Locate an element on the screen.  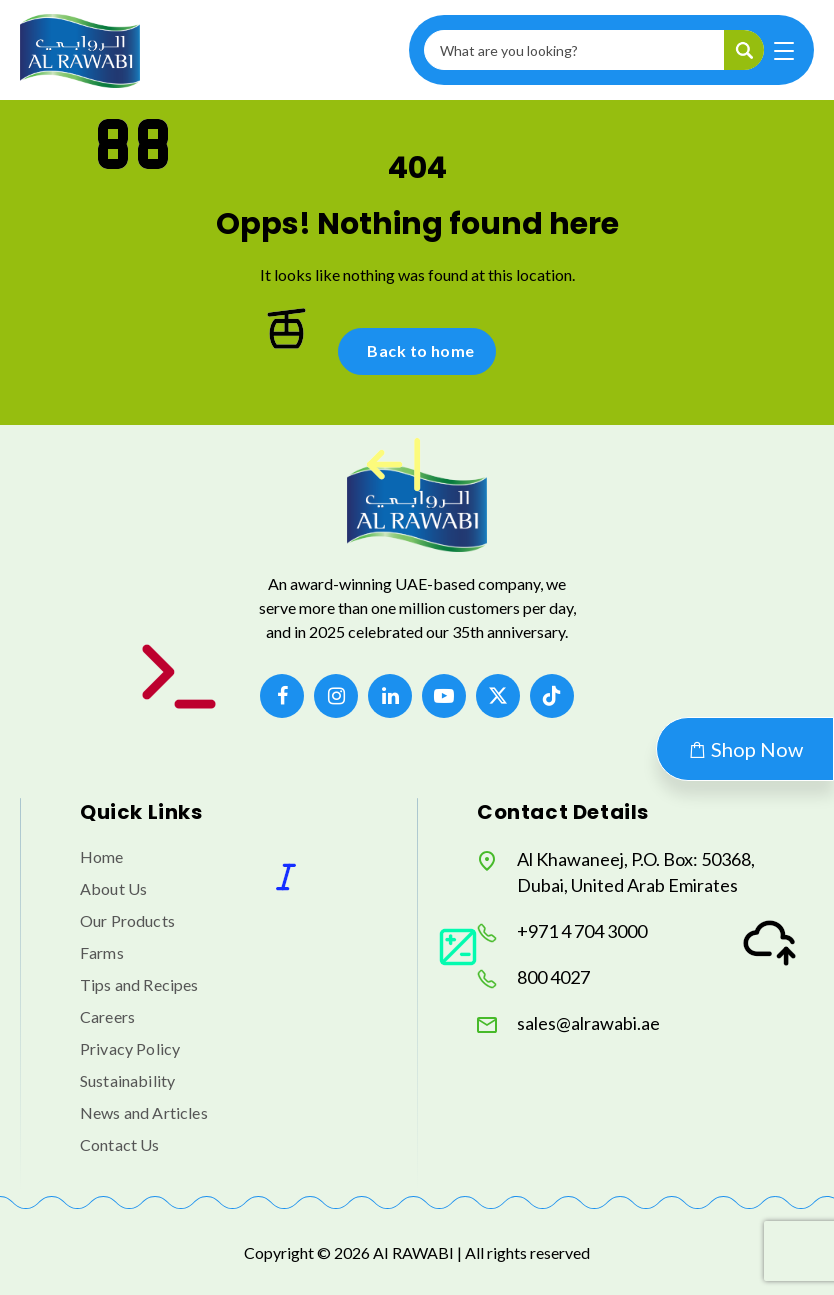
displays the number 88 as a numeric indicator or count is located at coordinates (133, 144).